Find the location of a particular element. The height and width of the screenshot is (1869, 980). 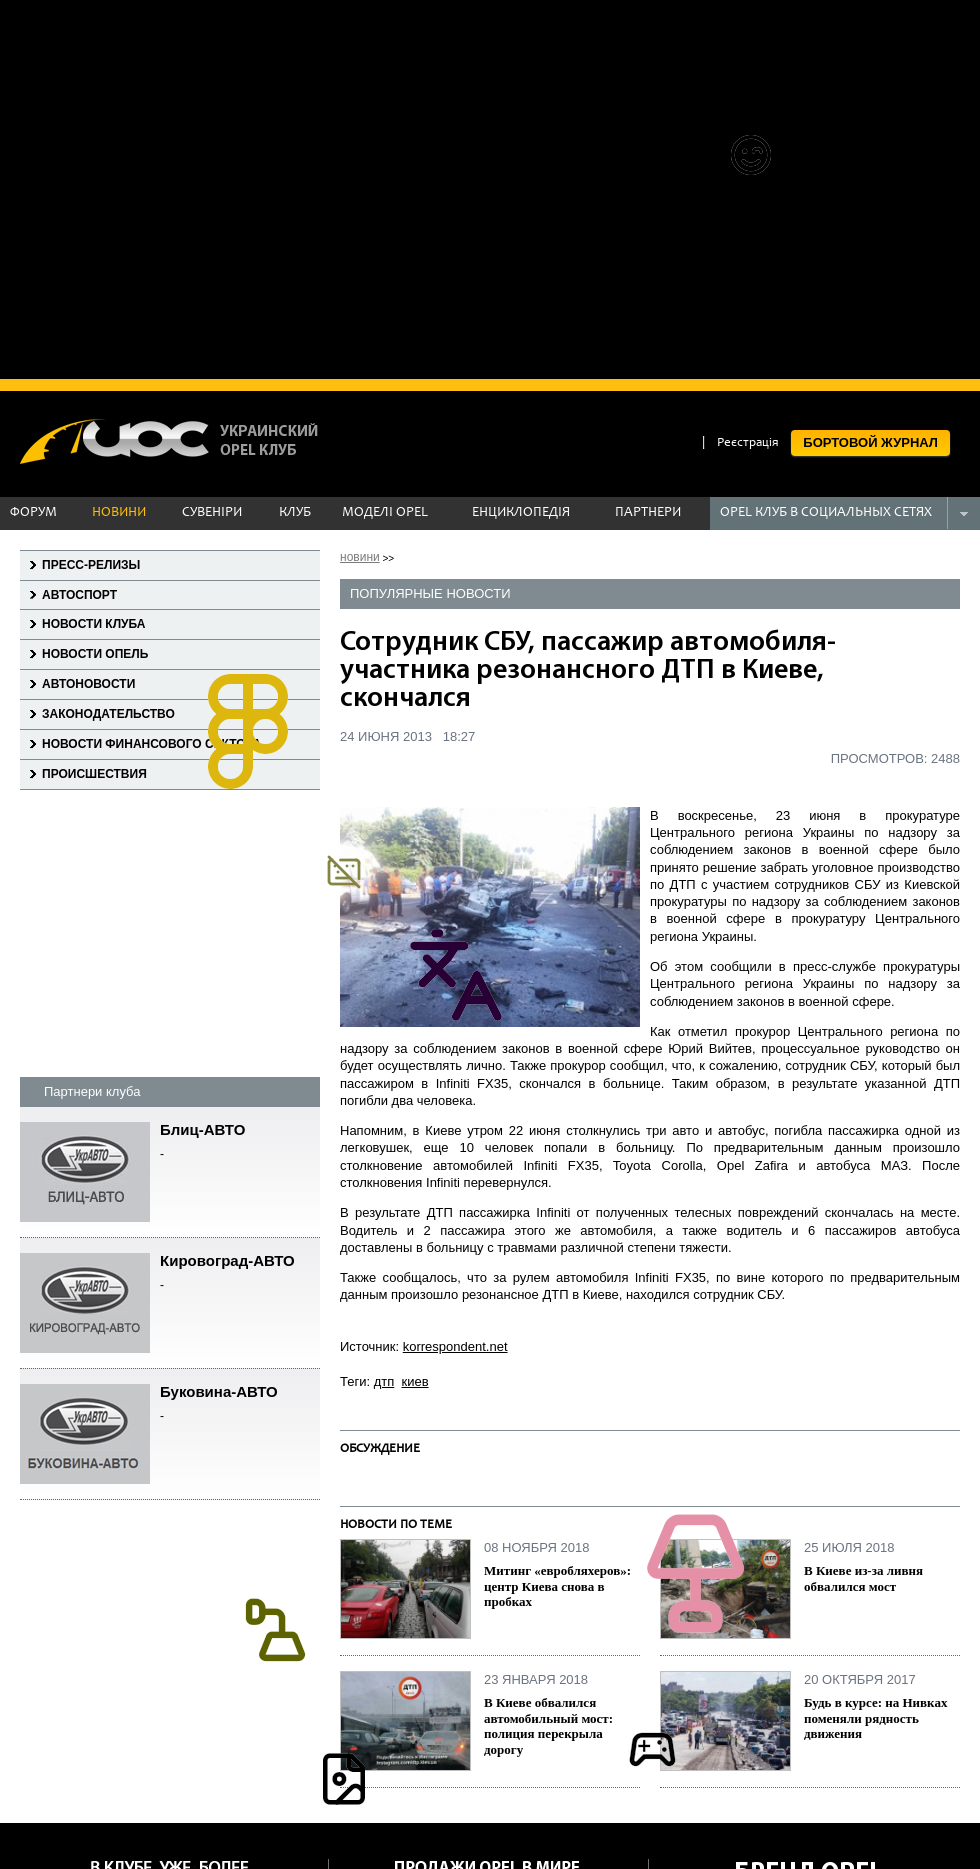

toggle wall lamp or sconce lighting is located at coordinates (275, 1631).